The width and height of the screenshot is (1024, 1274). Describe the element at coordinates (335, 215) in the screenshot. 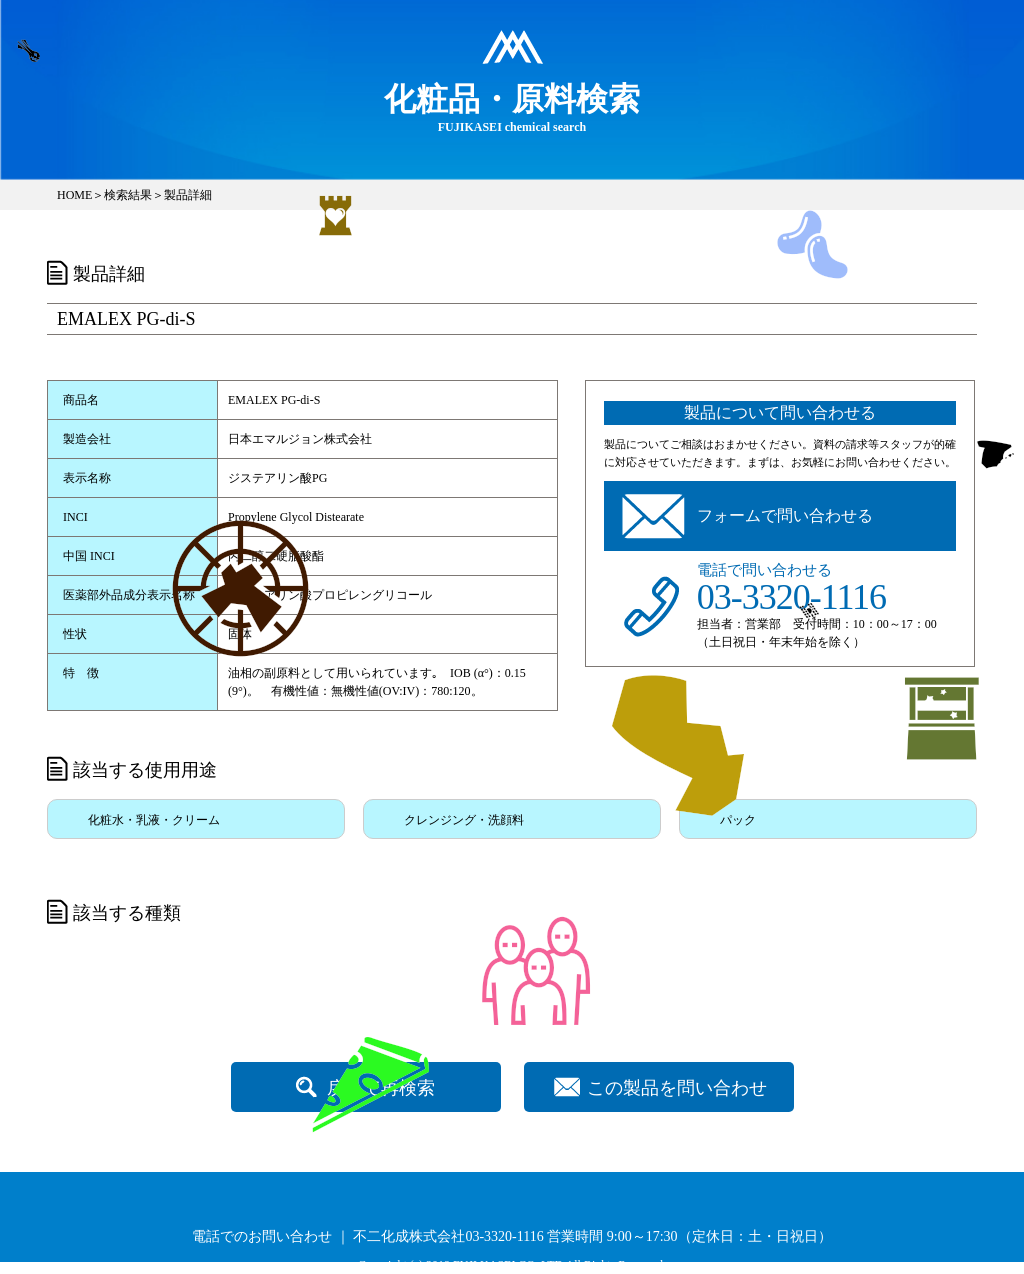

I see `access your favorite or saved fortress in a game` at that location.